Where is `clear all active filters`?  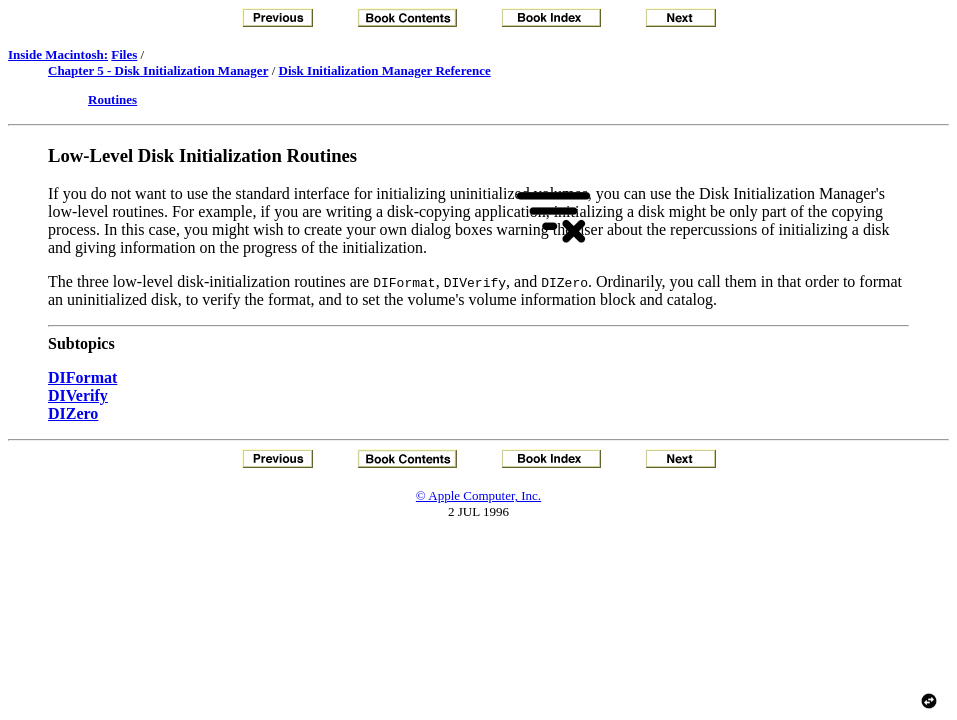 clear all active filters is located at coordinates (553, 208).